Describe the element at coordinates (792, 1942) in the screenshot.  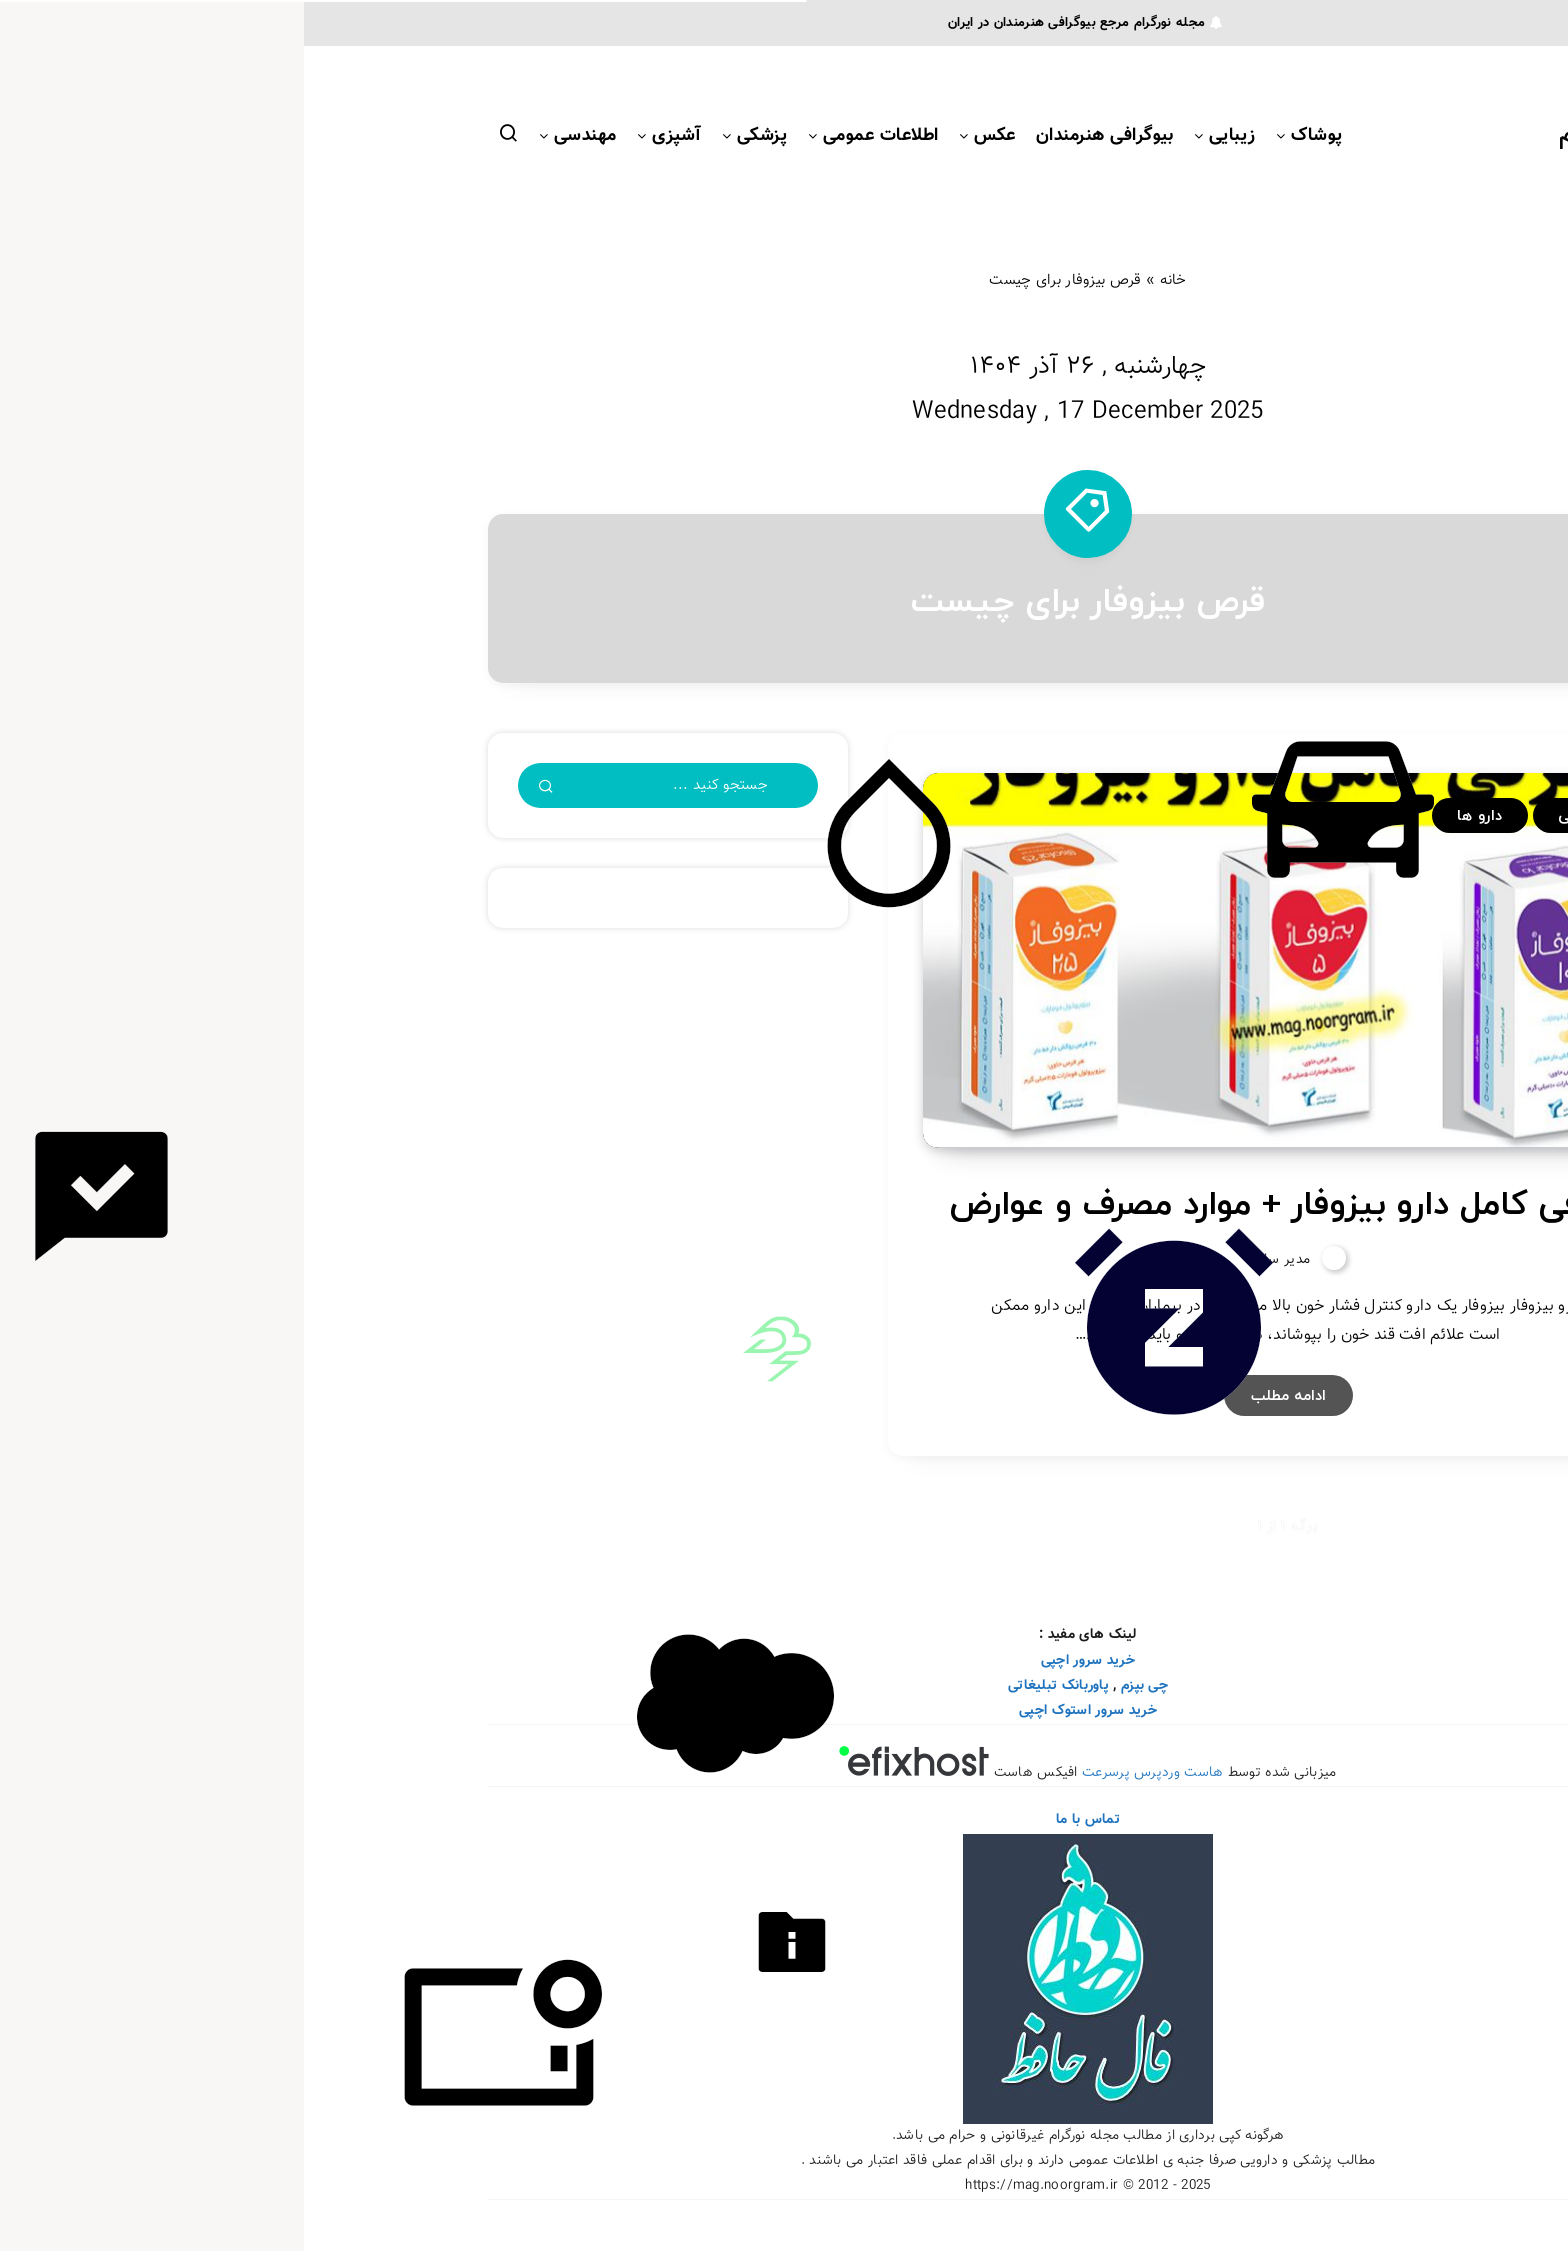
I see `view folder details or properties` at that location.